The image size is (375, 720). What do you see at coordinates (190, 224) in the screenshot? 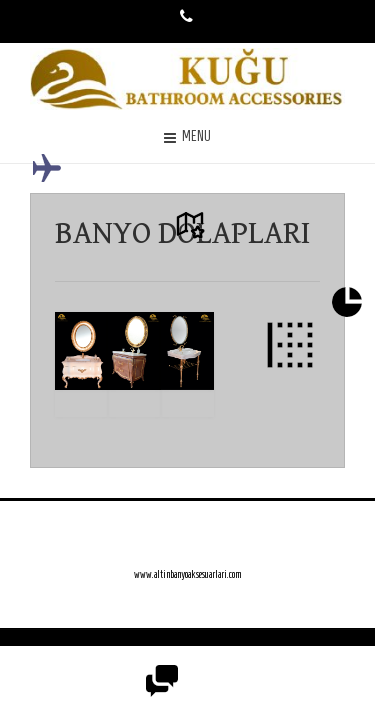
I see `view favorite locations on map` at bounding box center [190, 224].